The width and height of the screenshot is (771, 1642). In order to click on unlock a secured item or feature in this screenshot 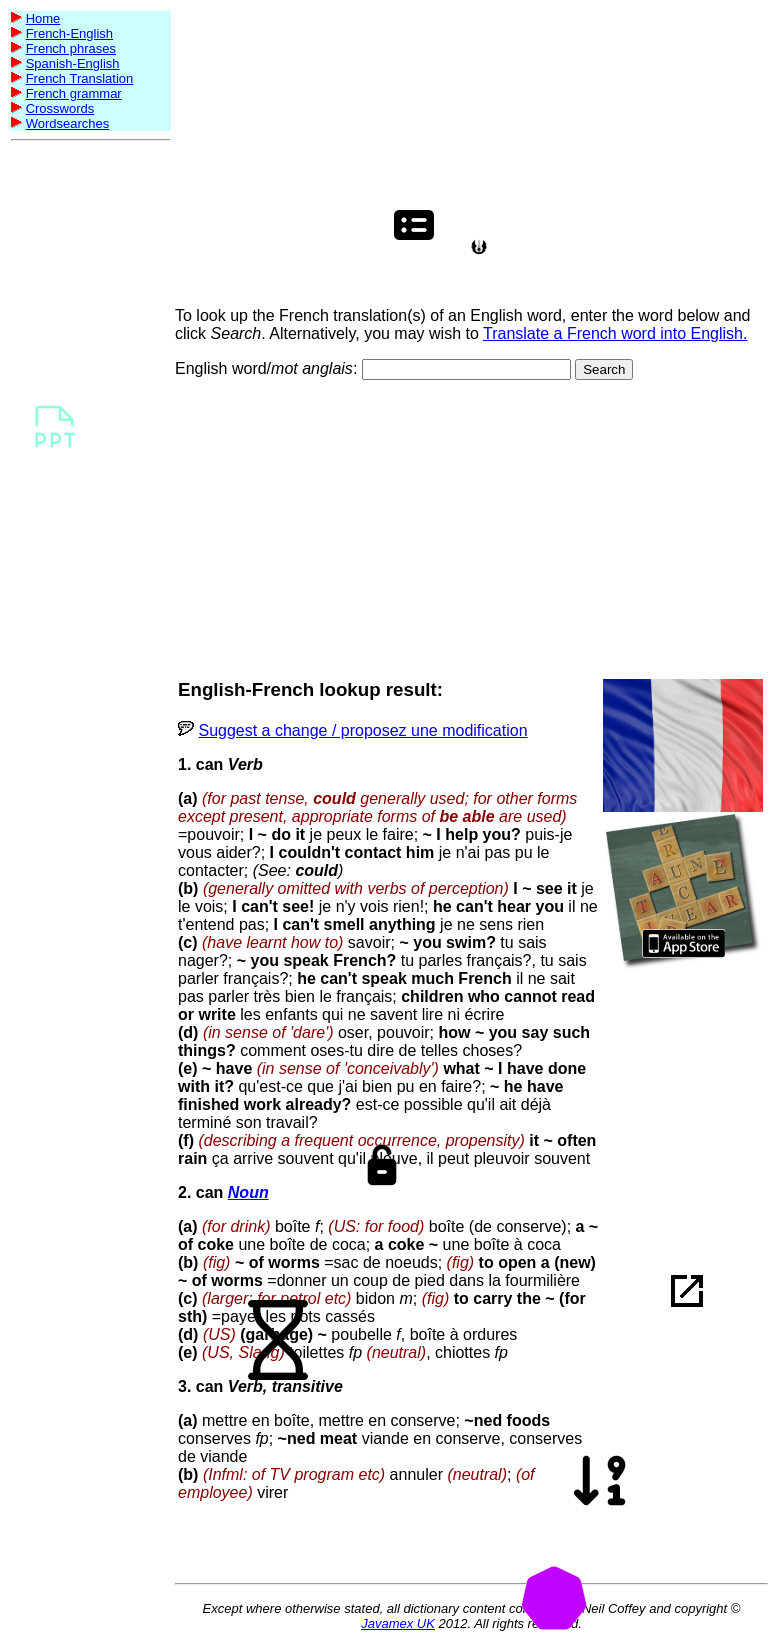, I will do `click(382, 1166)`.